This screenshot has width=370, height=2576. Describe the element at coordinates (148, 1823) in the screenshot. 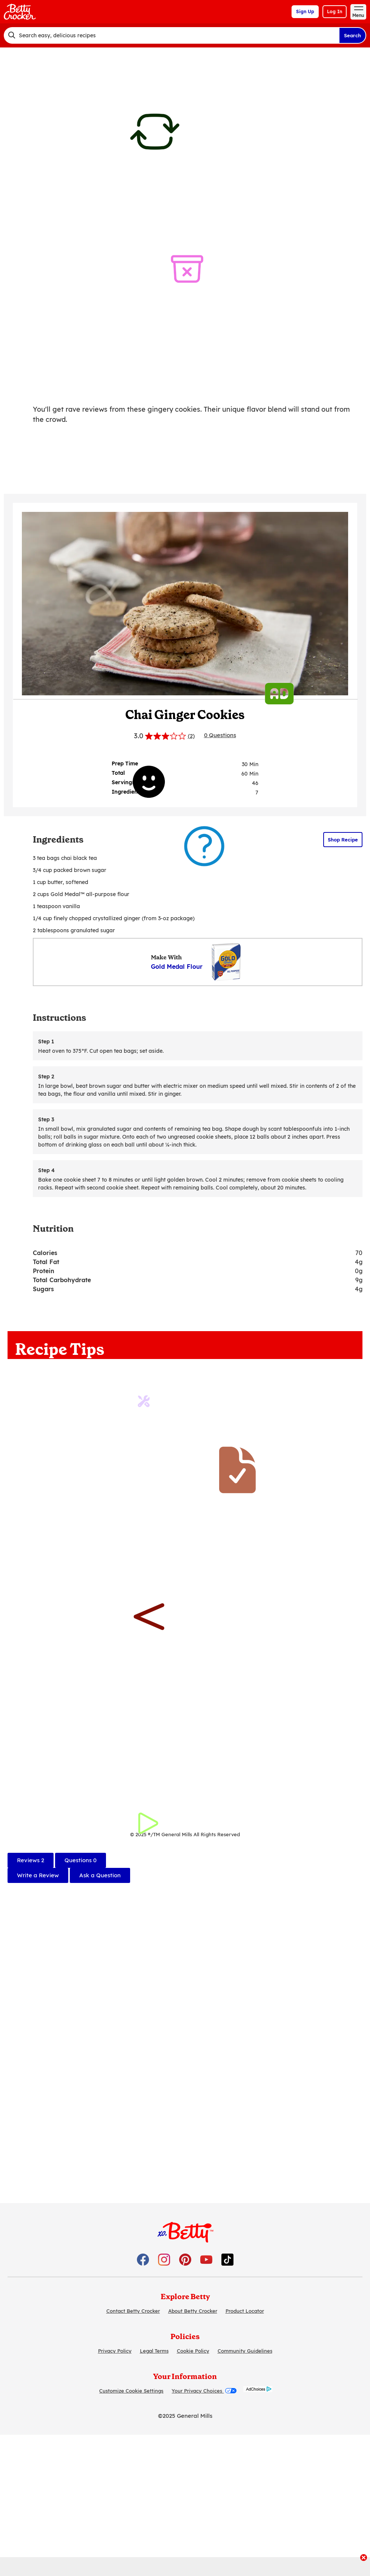

I see `play media or video content` at that location.